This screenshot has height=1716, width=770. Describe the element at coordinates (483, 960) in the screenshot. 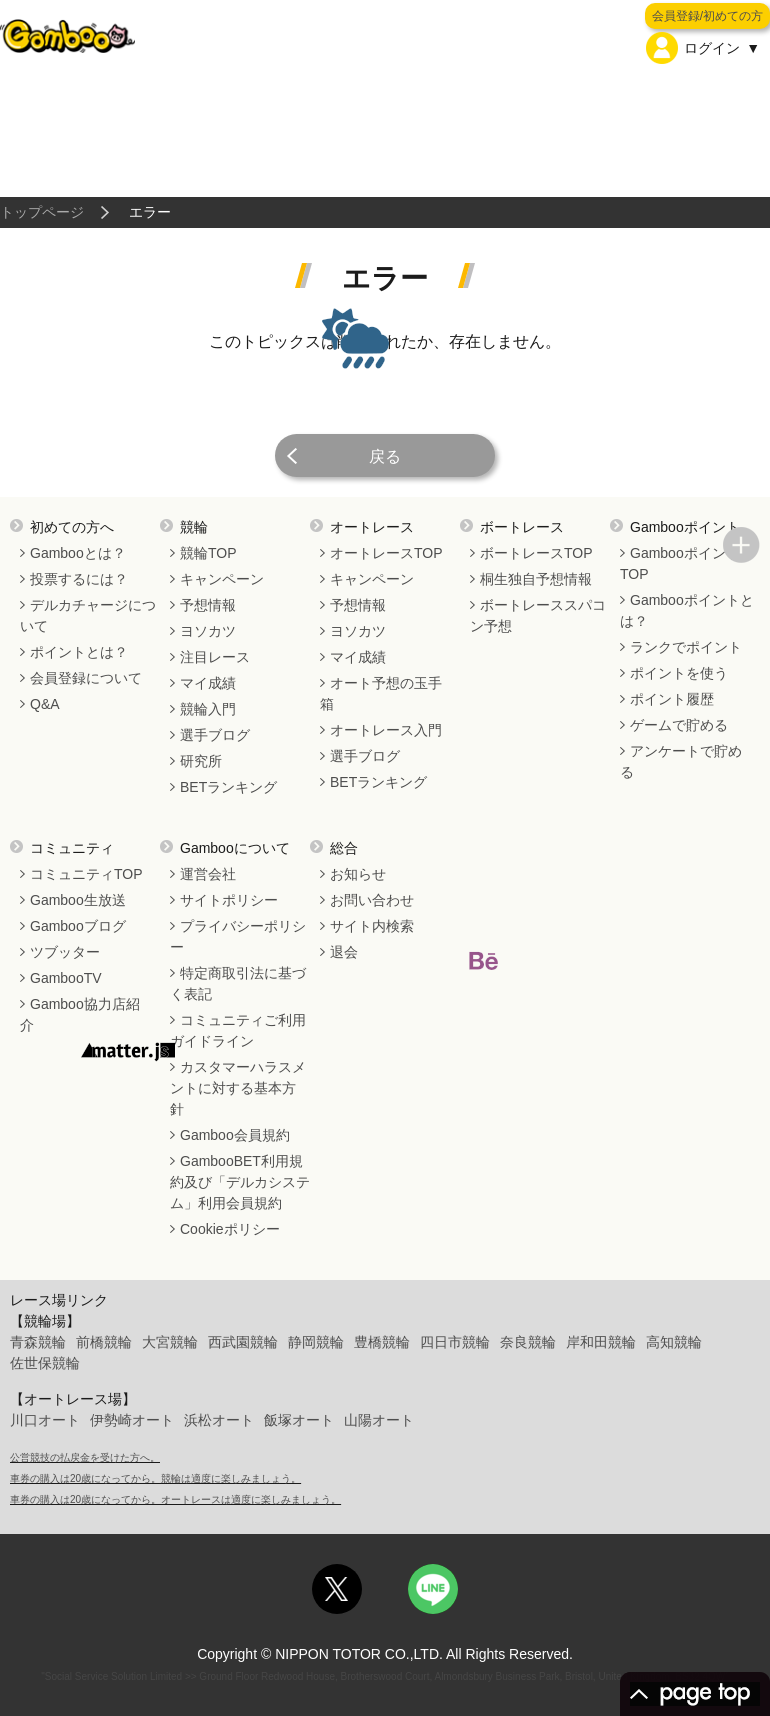

I see `visit behance profile or portfolio` at that location.